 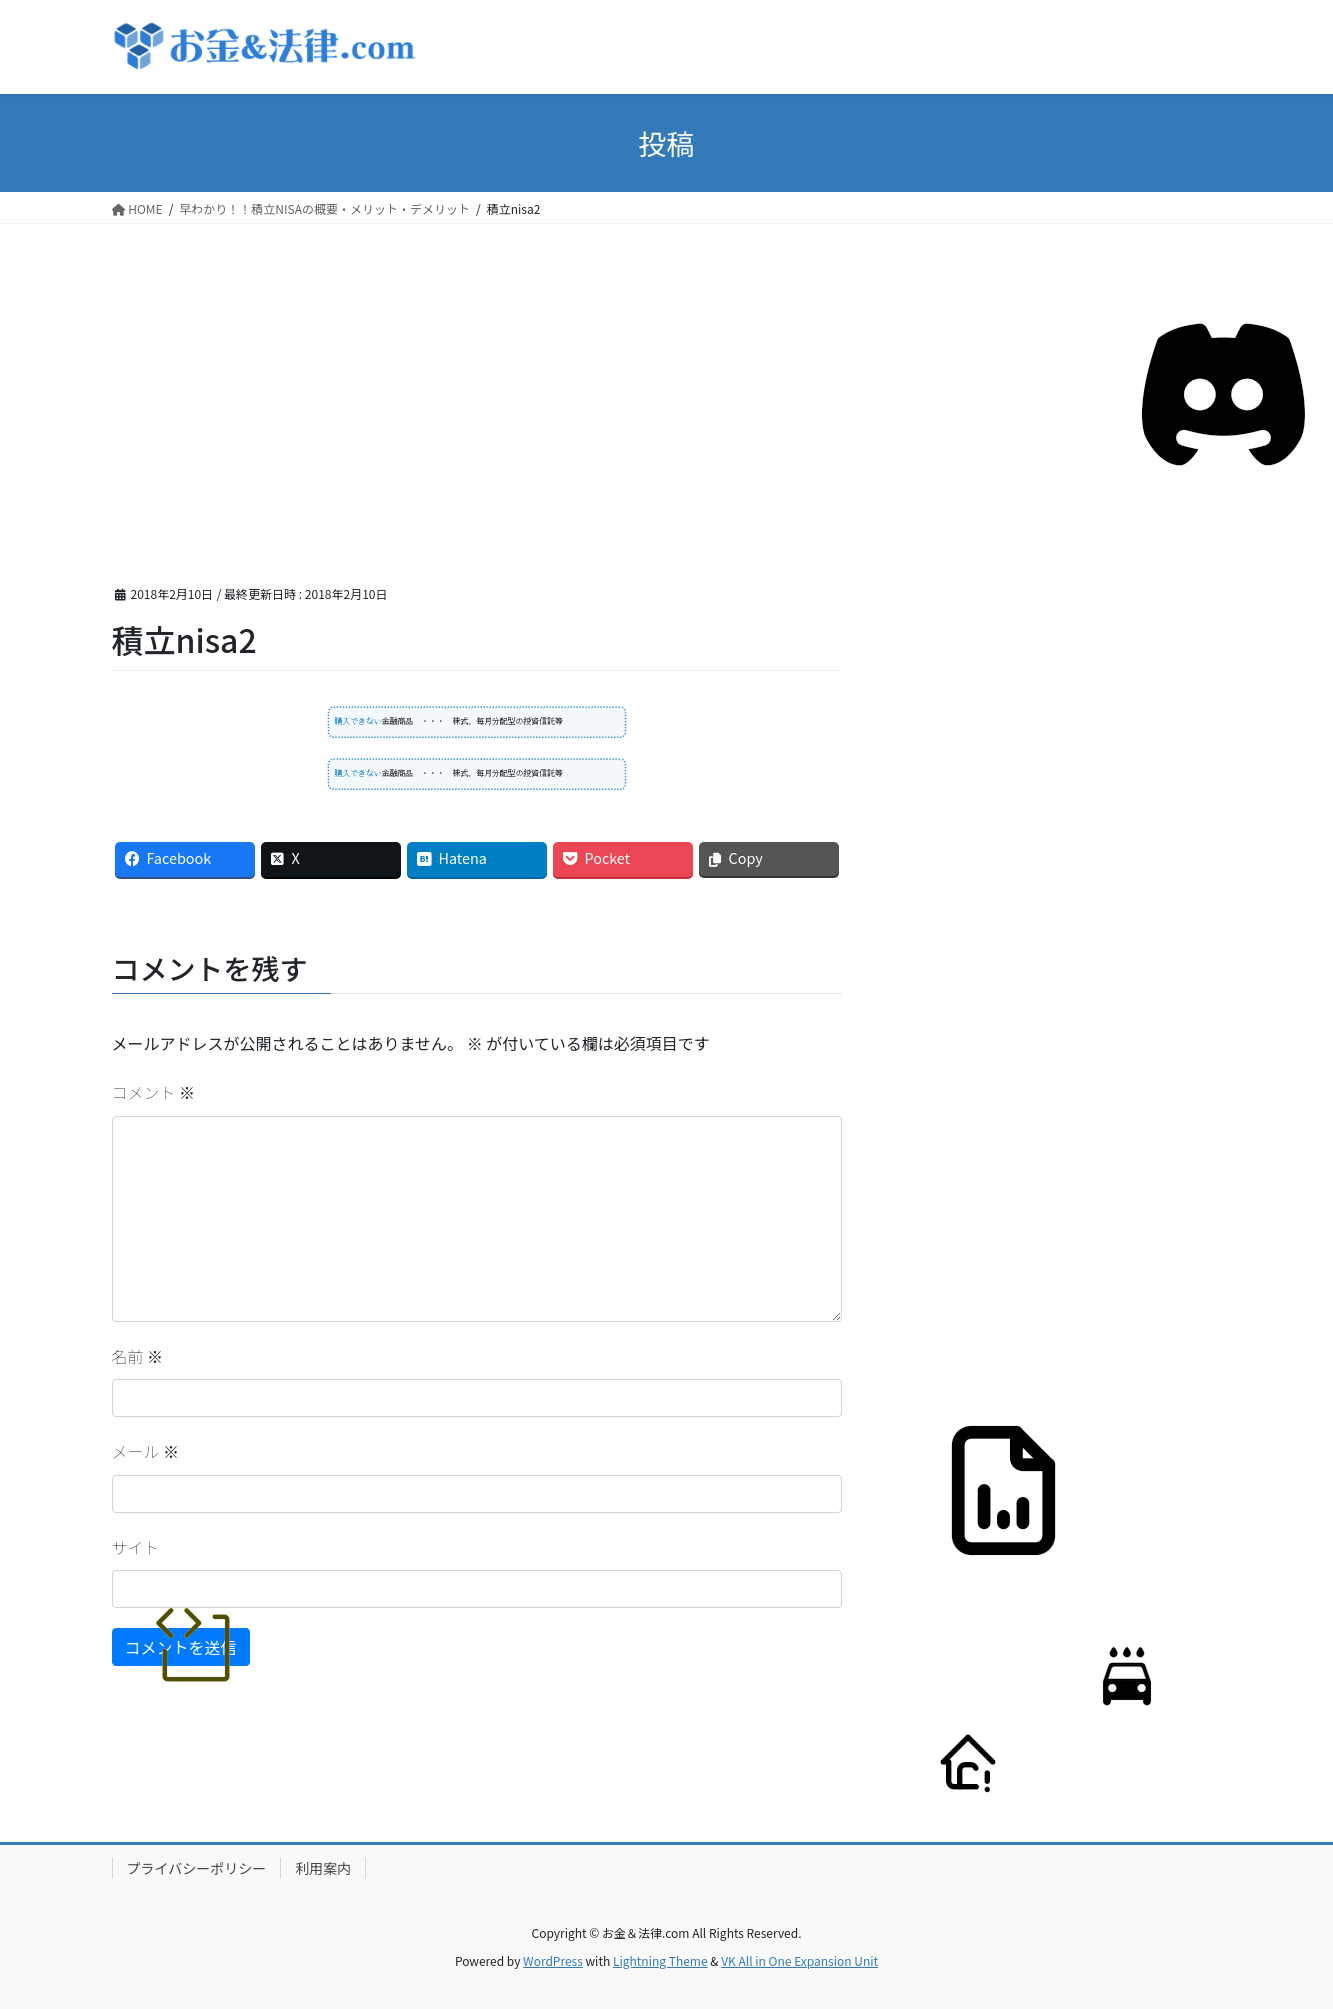 I want to click on home alert or warning notification, so click(x=968, y=1762).